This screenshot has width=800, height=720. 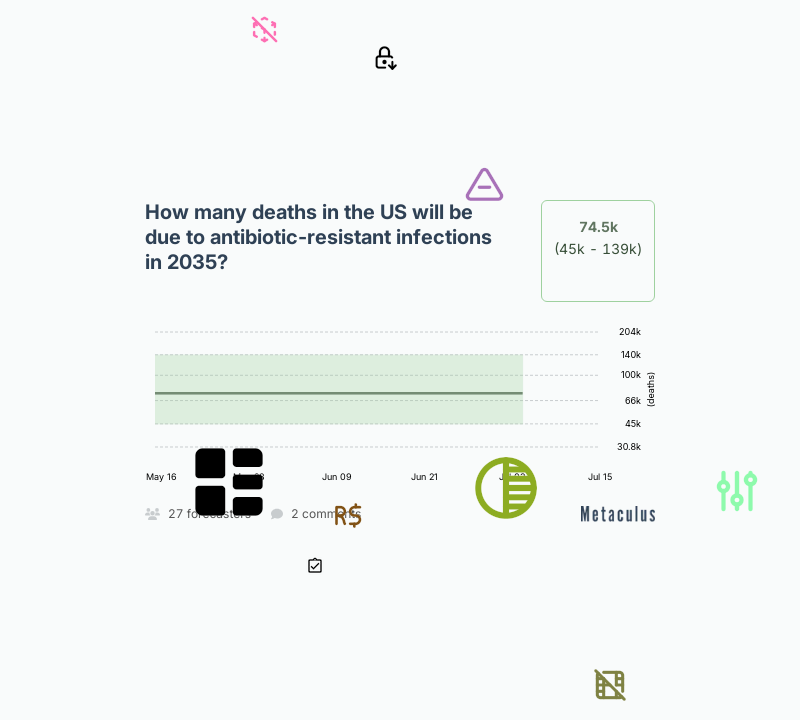 I want to click on indicates Brazilian real currency, so click(x=347, y=515).